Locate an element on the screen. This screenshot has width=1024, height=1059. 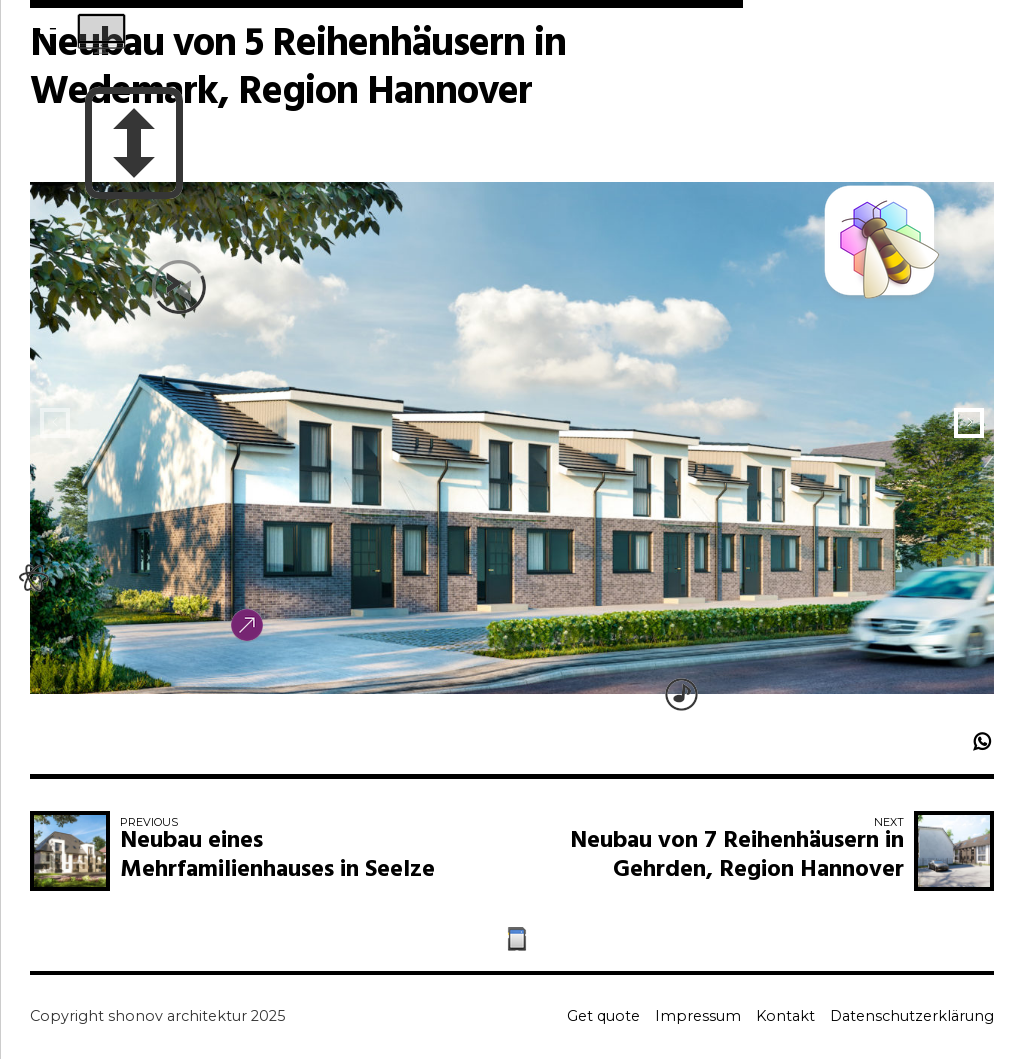
open Atom text editor is located at coordinates (34, 578).